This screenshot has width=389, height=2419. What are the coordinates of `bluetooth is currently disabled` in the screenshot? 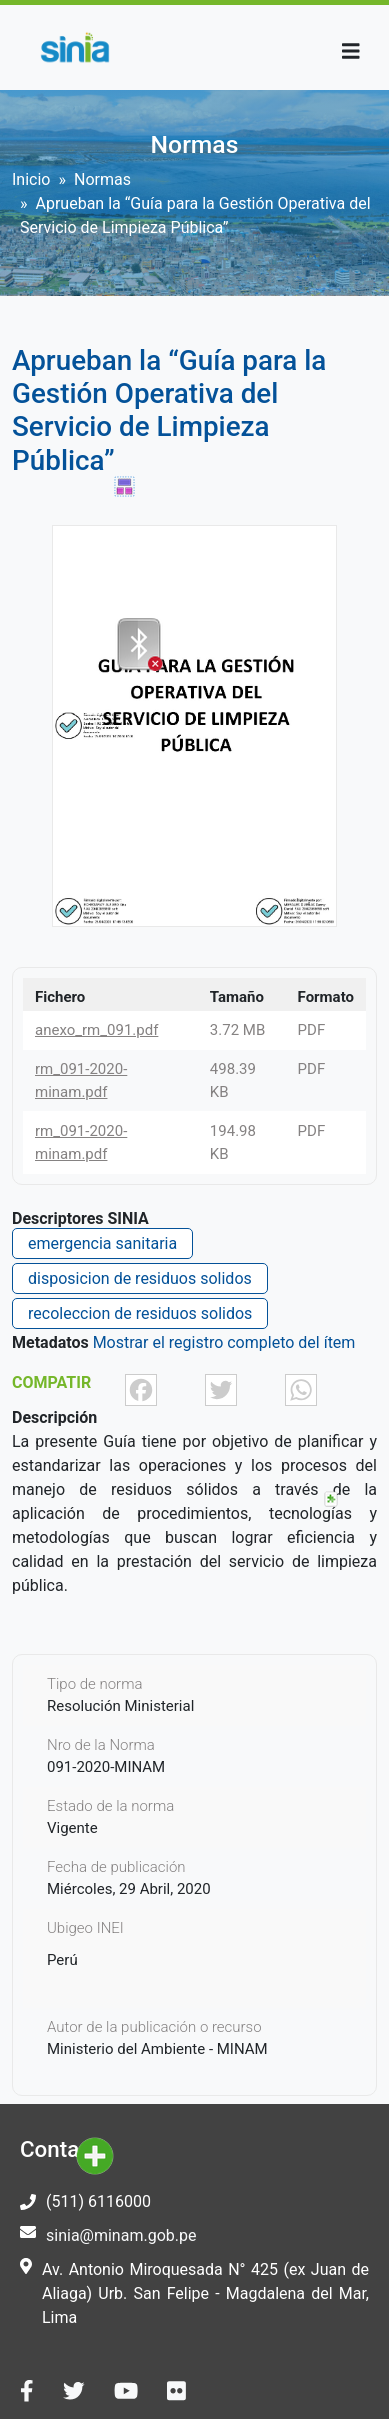 It's located at (139, 644).